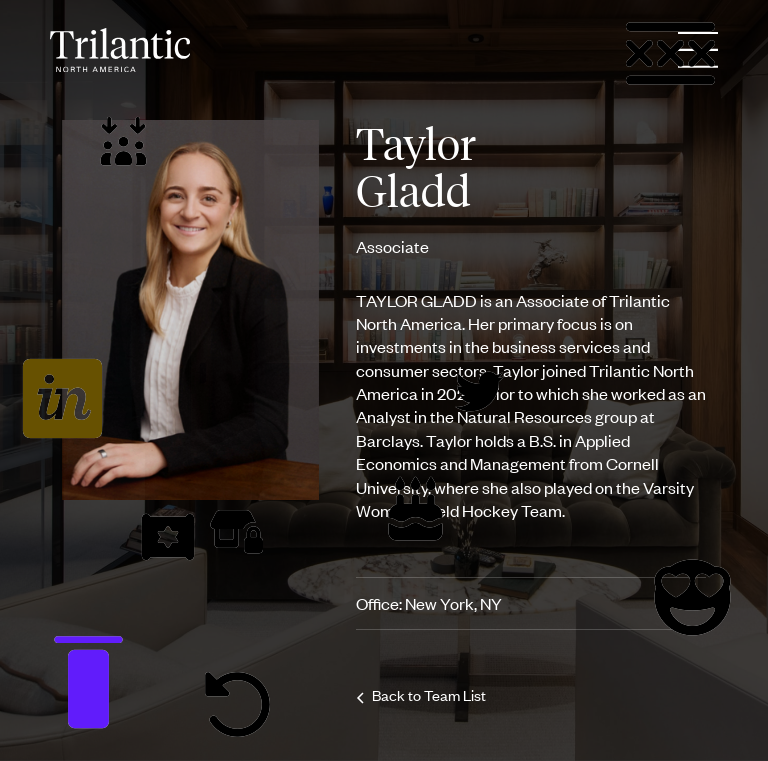 The height and width of the screenshot is (761, 768). What do you see at coordinates (88, 680) in the screenshot?
I see `align object to top edge` at bounding box center [88, 680].